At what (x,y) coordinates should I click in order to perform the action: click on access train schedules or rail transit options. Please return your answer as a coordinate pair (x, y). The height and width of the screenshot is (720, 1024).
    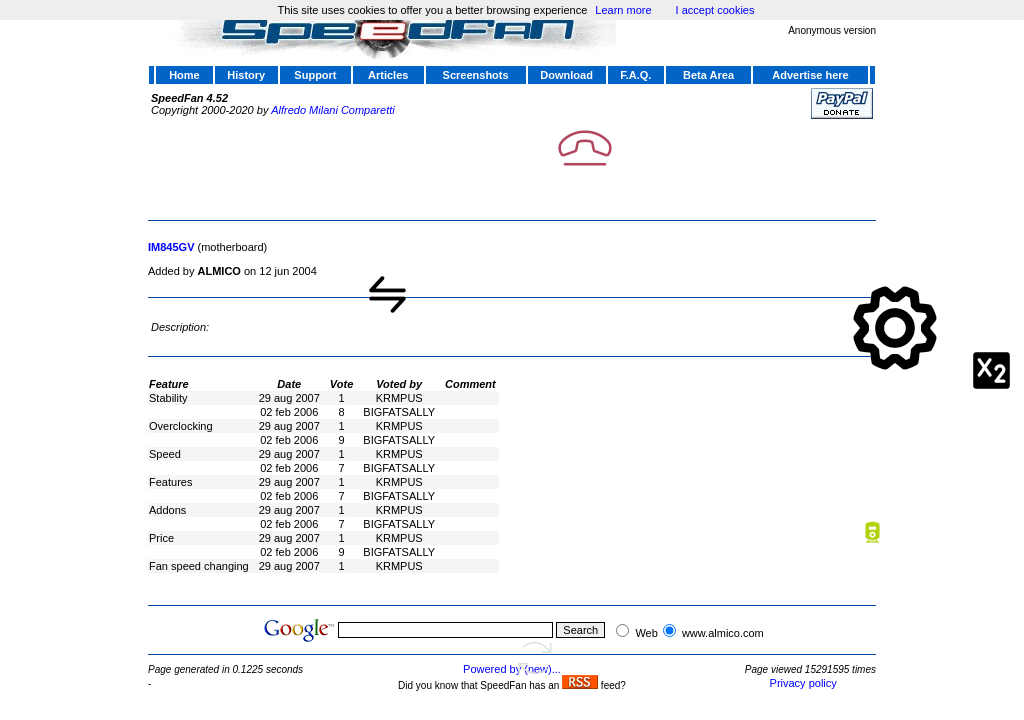
    Looking at the image, I should click on (872, 532).